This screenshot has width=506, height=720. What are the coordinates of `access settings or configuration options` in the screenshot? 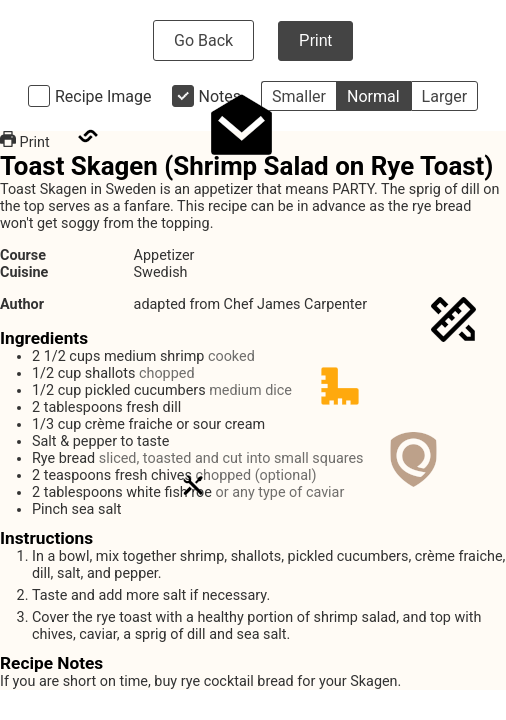 It's located at (193, 485).